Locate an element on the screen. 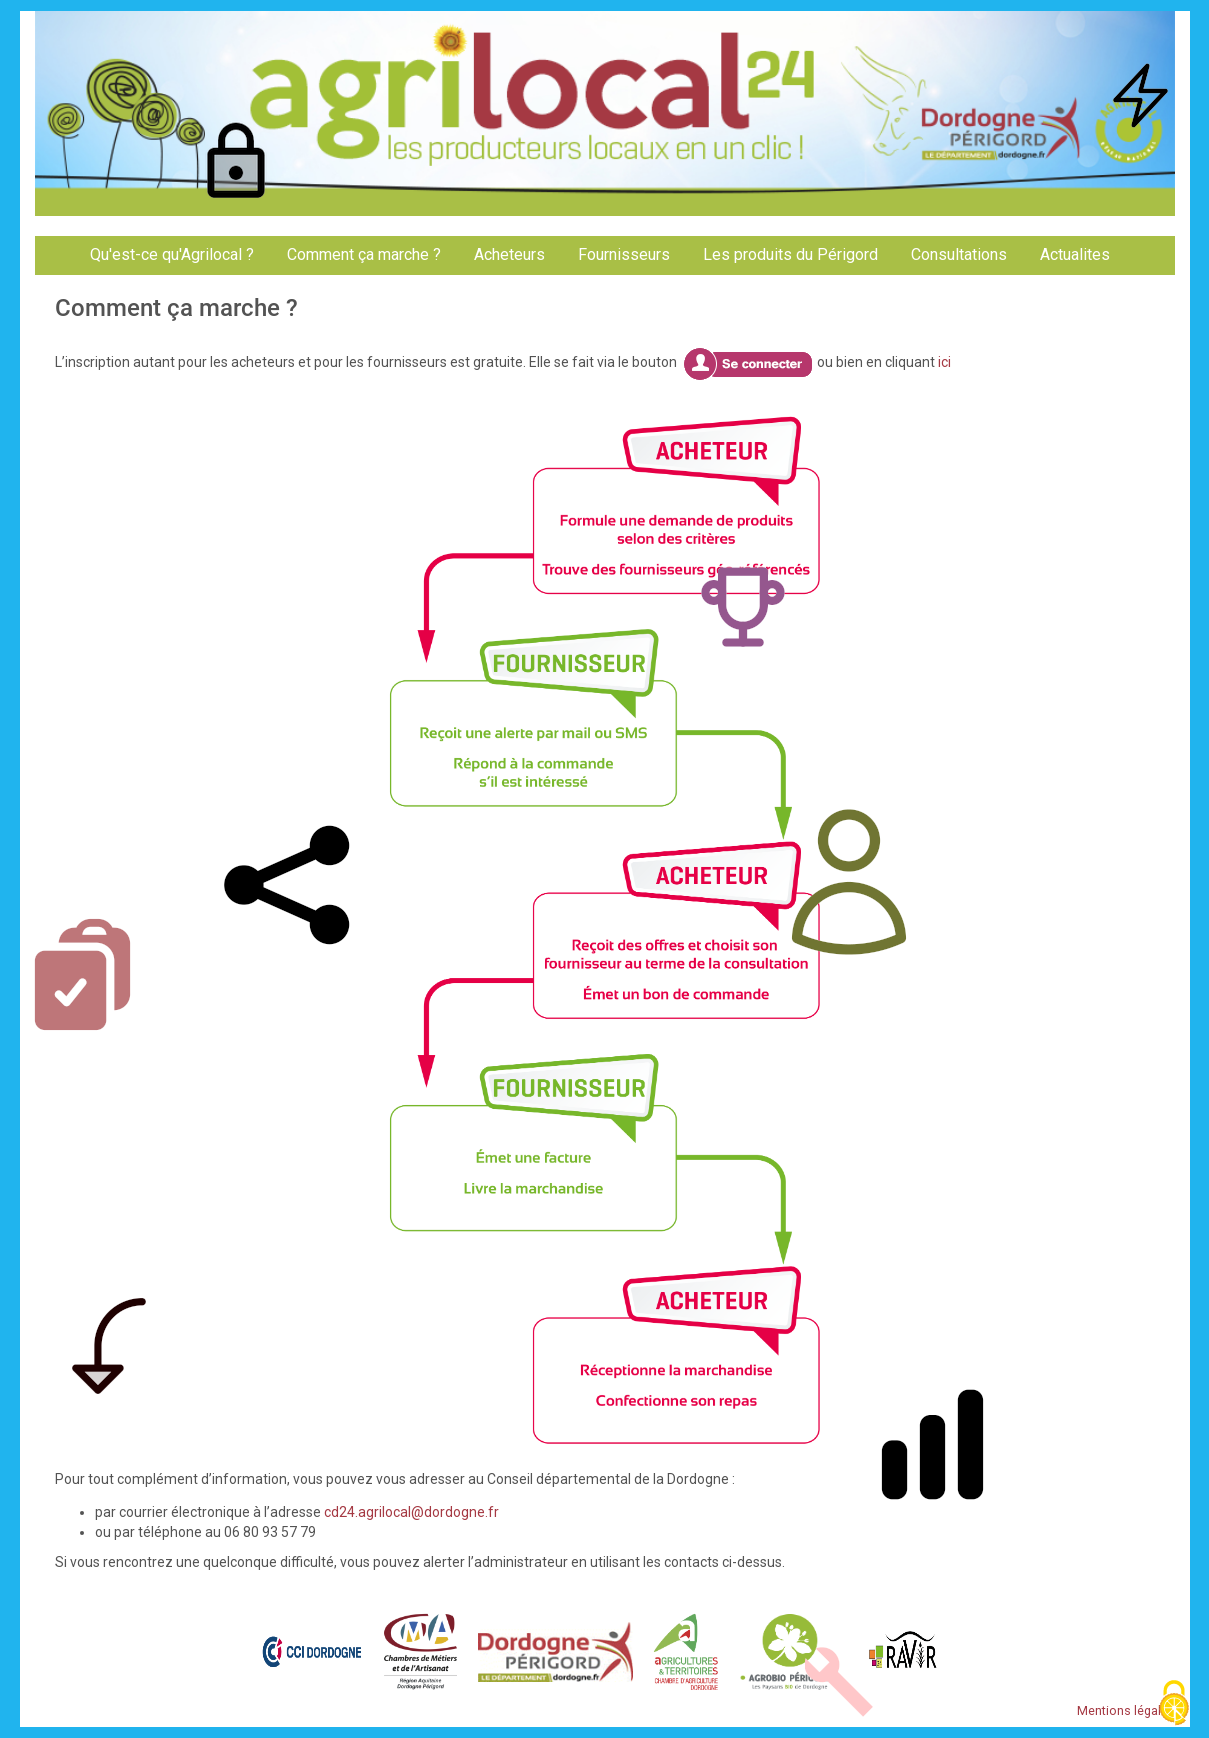 The height and width of the screenshot is (1738, 1209). indicates lightning or electricity is located at coordinates (1140, 95).